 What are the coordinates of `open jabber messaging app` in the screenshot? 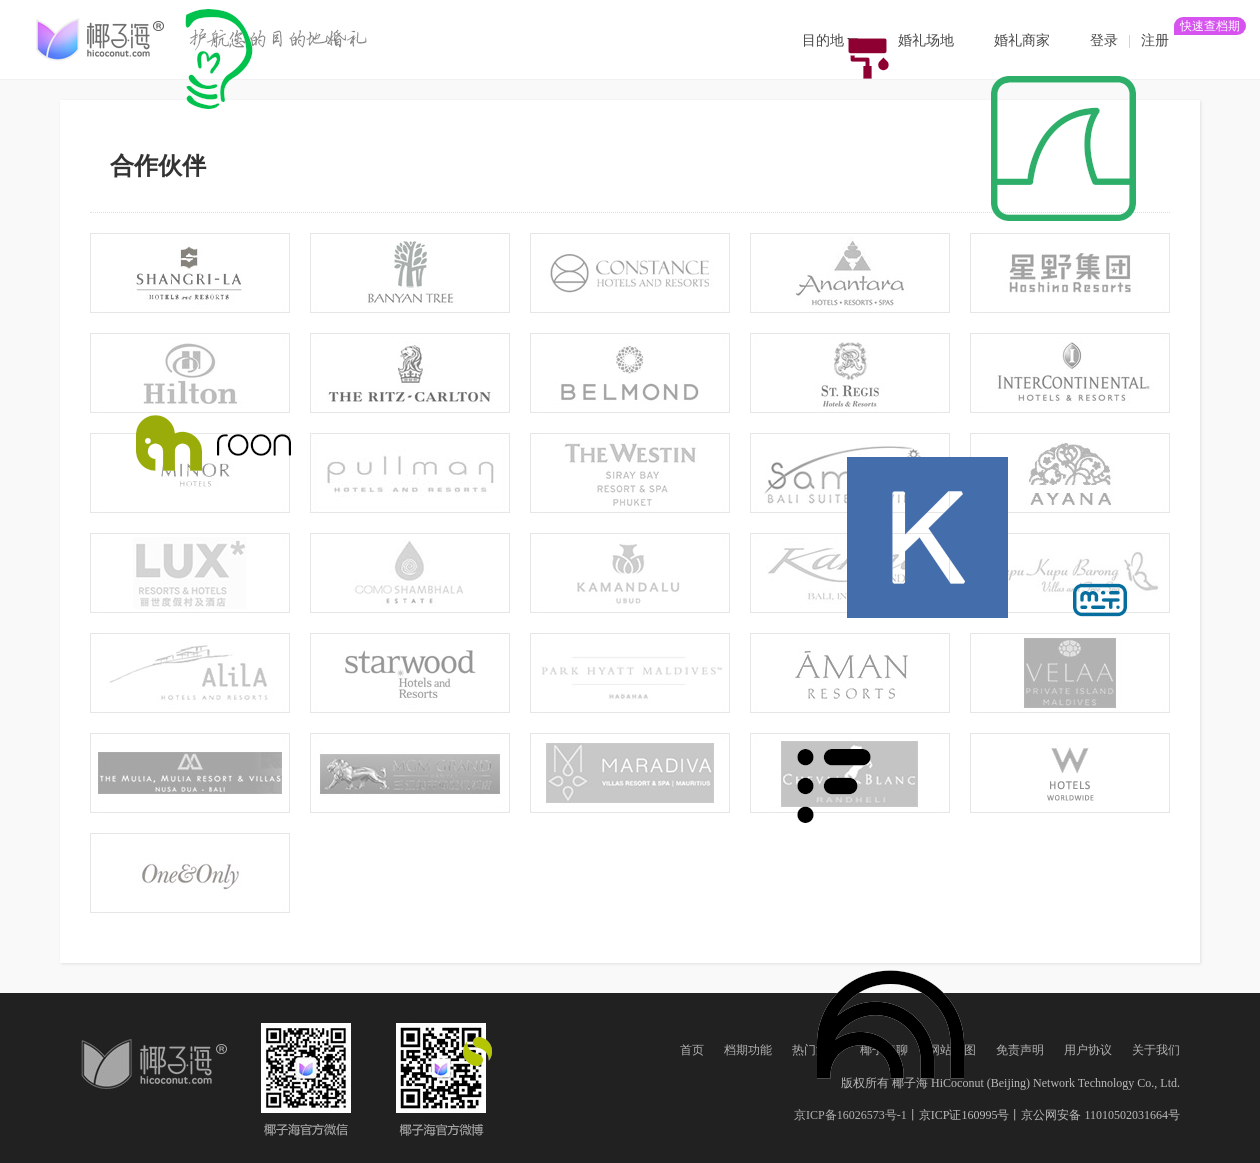 It's located at (219, 59).